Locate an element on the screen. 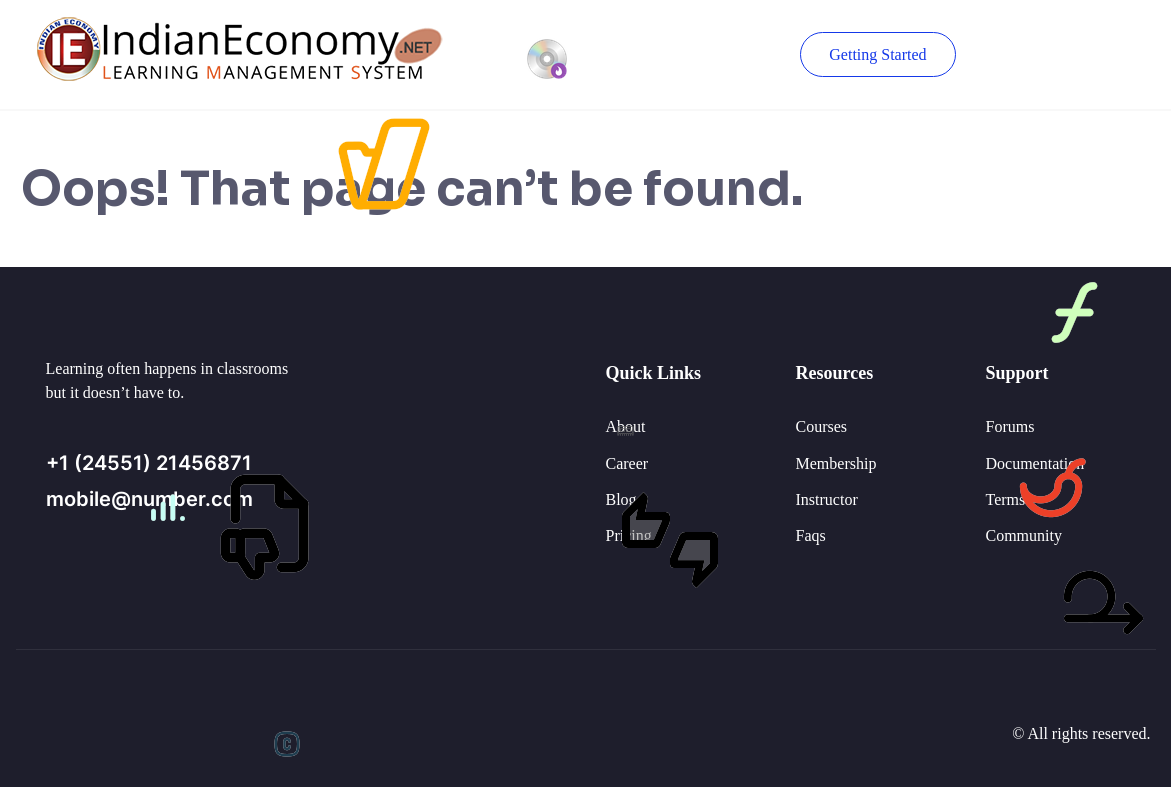 This screenshot has width=1171, height=787. indicates spicy food or heat level is located at coordinates (1054, 489).